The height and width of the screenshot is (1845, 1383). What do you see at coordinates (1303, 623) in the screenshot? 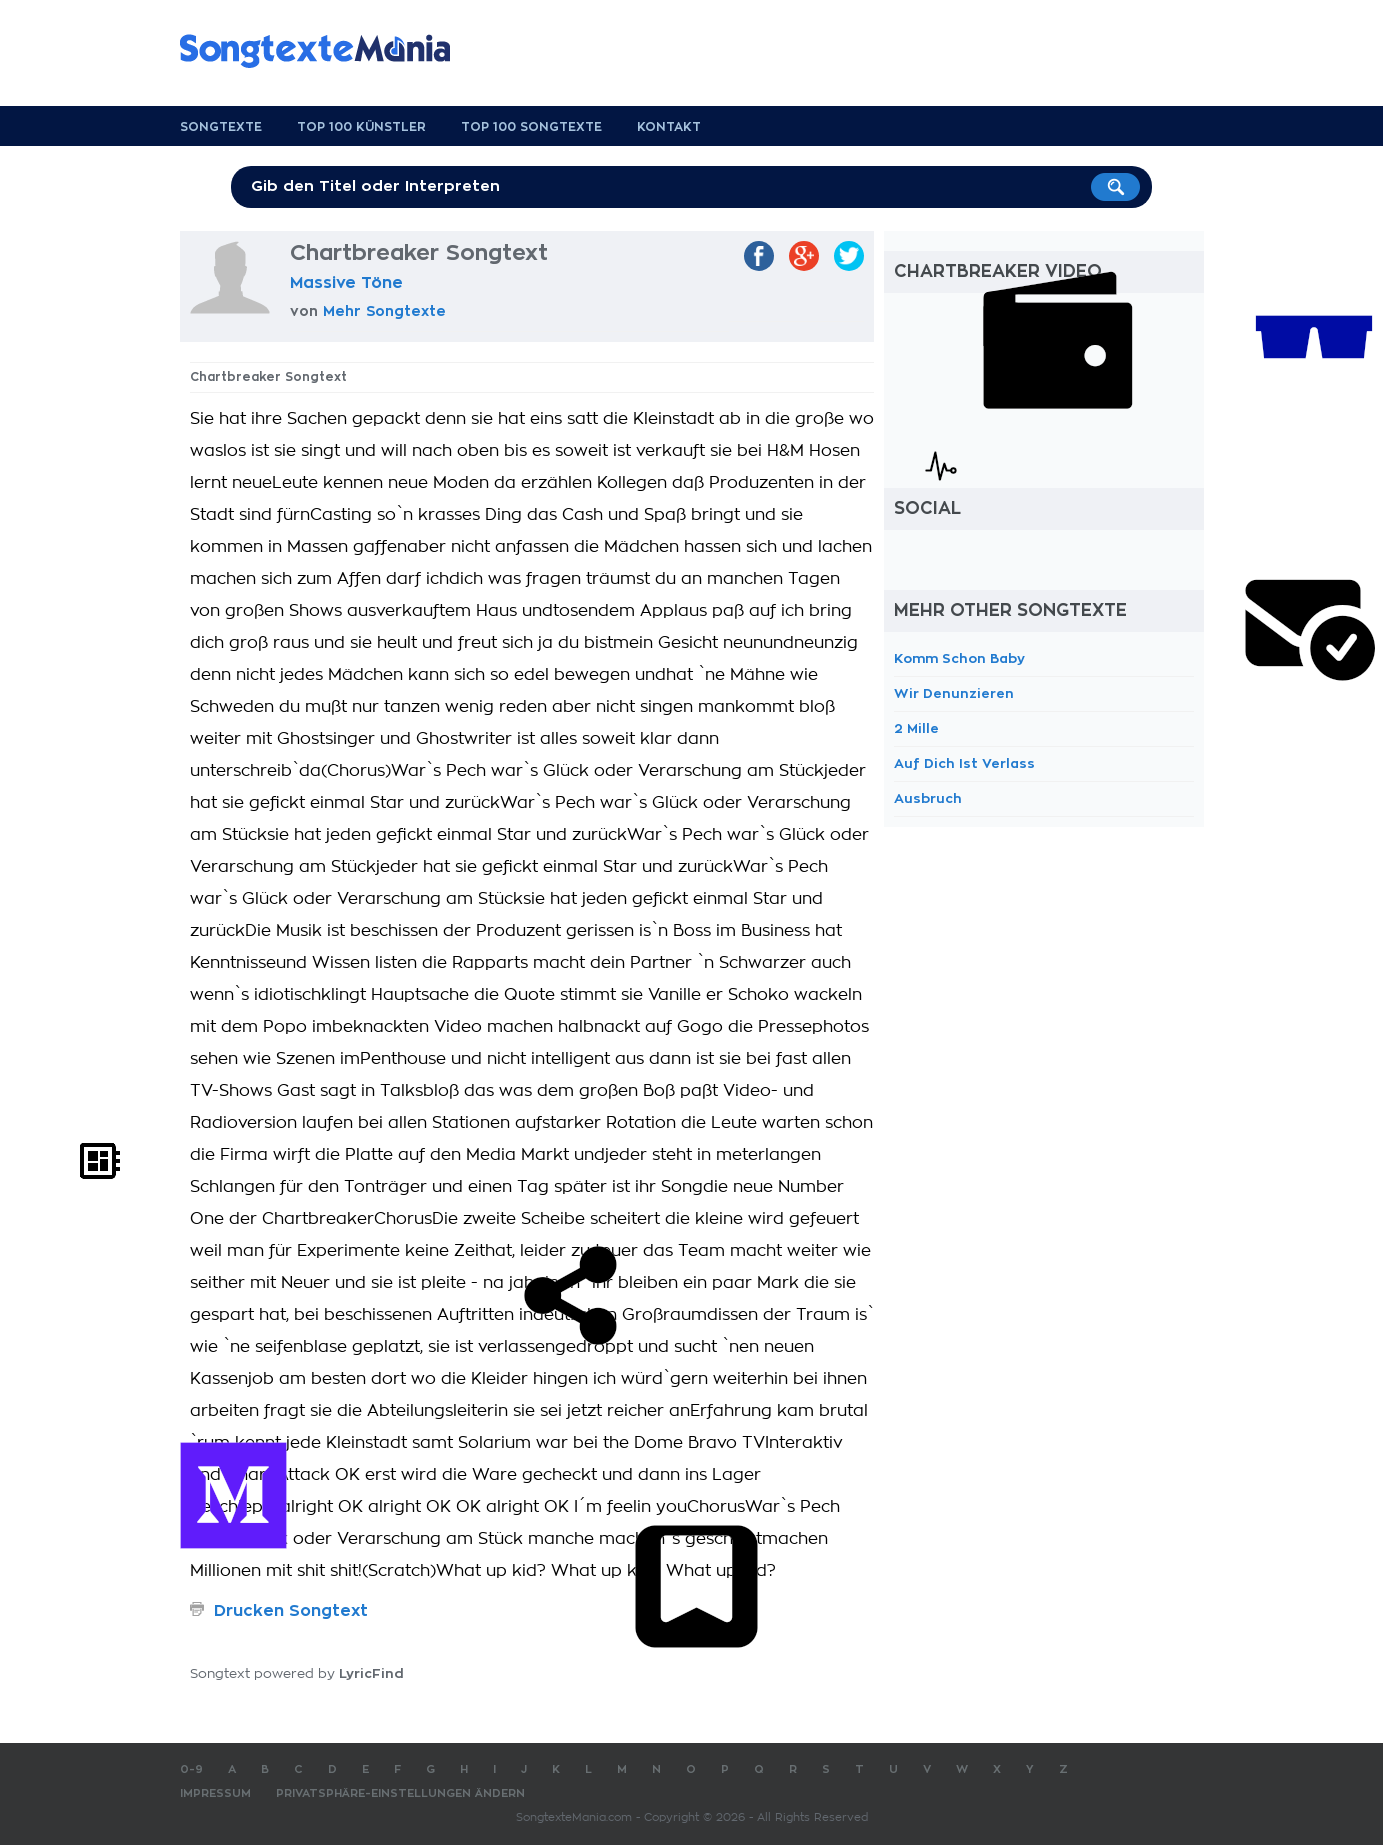
I see `email verified successfully` at bounding box center [1303, 623].